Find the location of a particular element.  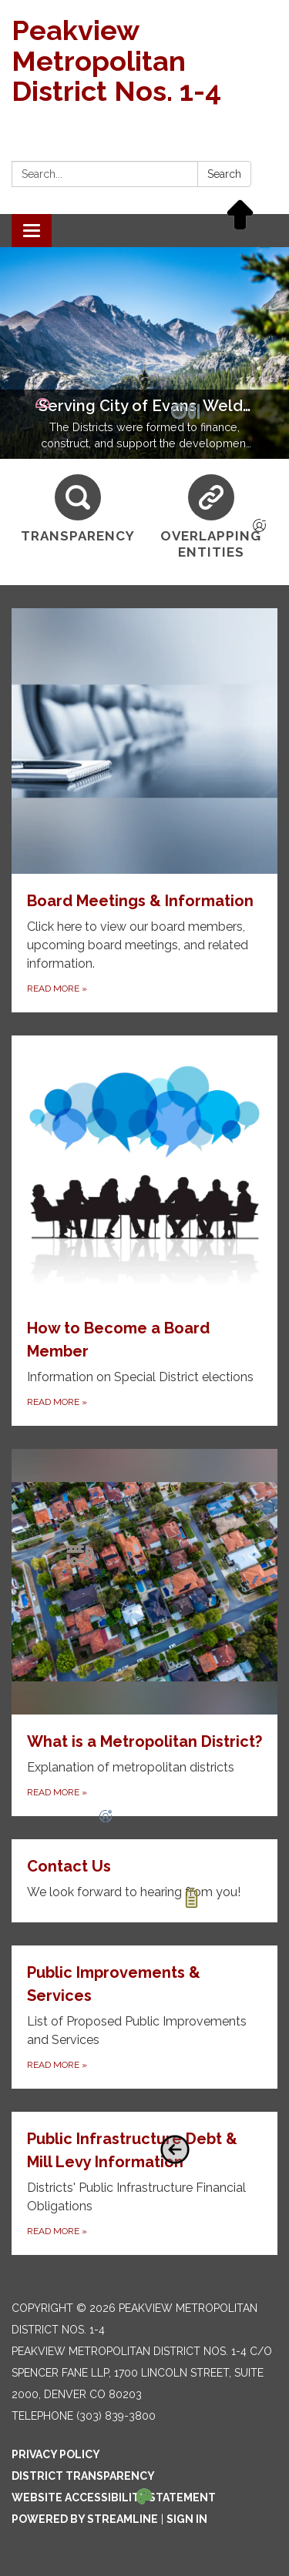

upvote or like content is located at coordinates (240, 214).